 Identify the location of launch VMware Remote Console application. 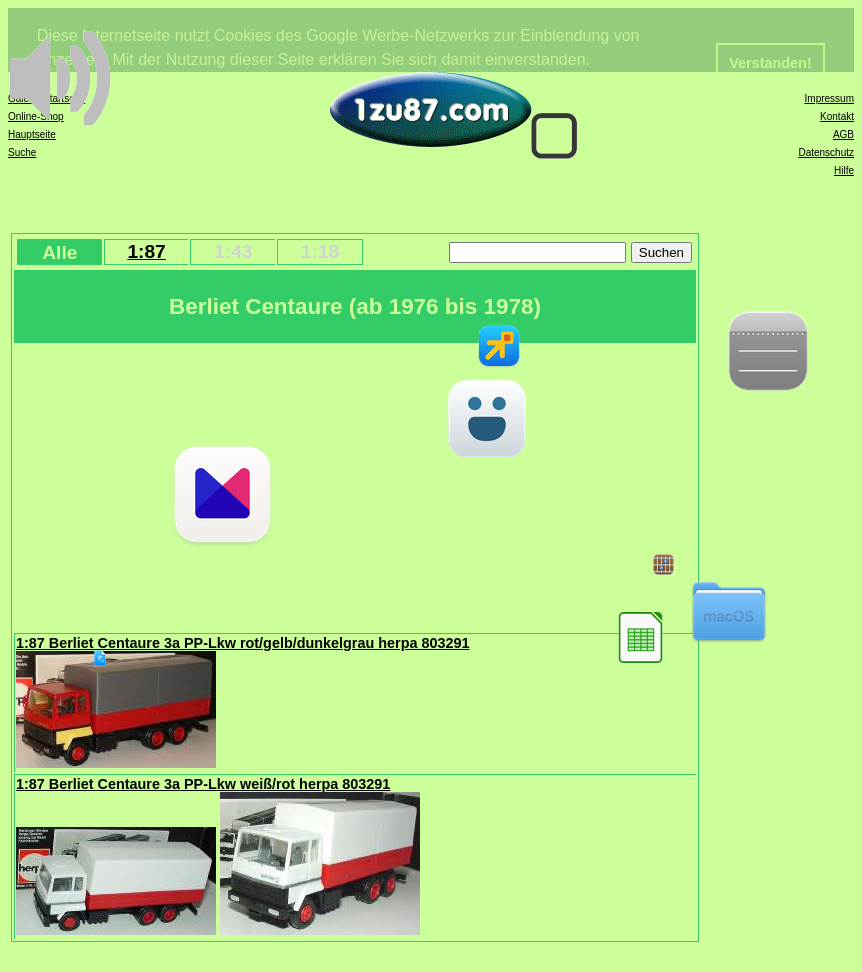
(499, 346).